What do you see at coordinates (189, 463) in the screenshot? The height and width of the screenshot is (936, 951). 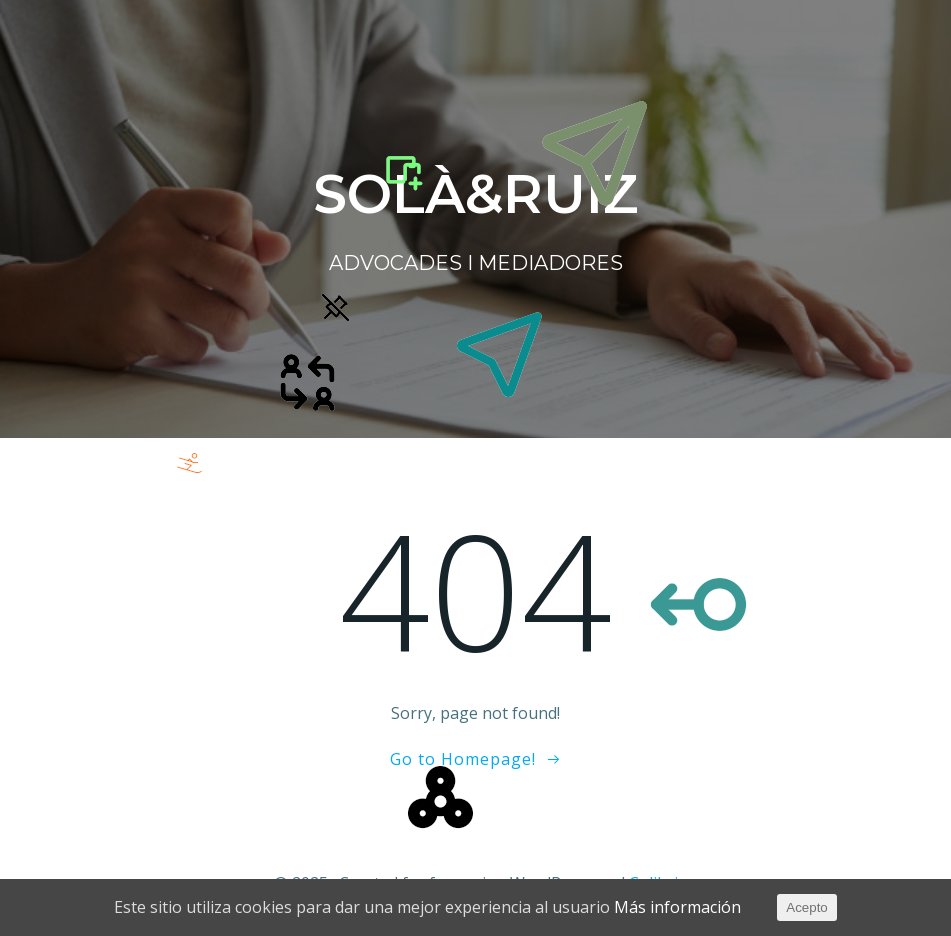 I see `access ski resort or winter sports information` at bounding box center [189, 463].